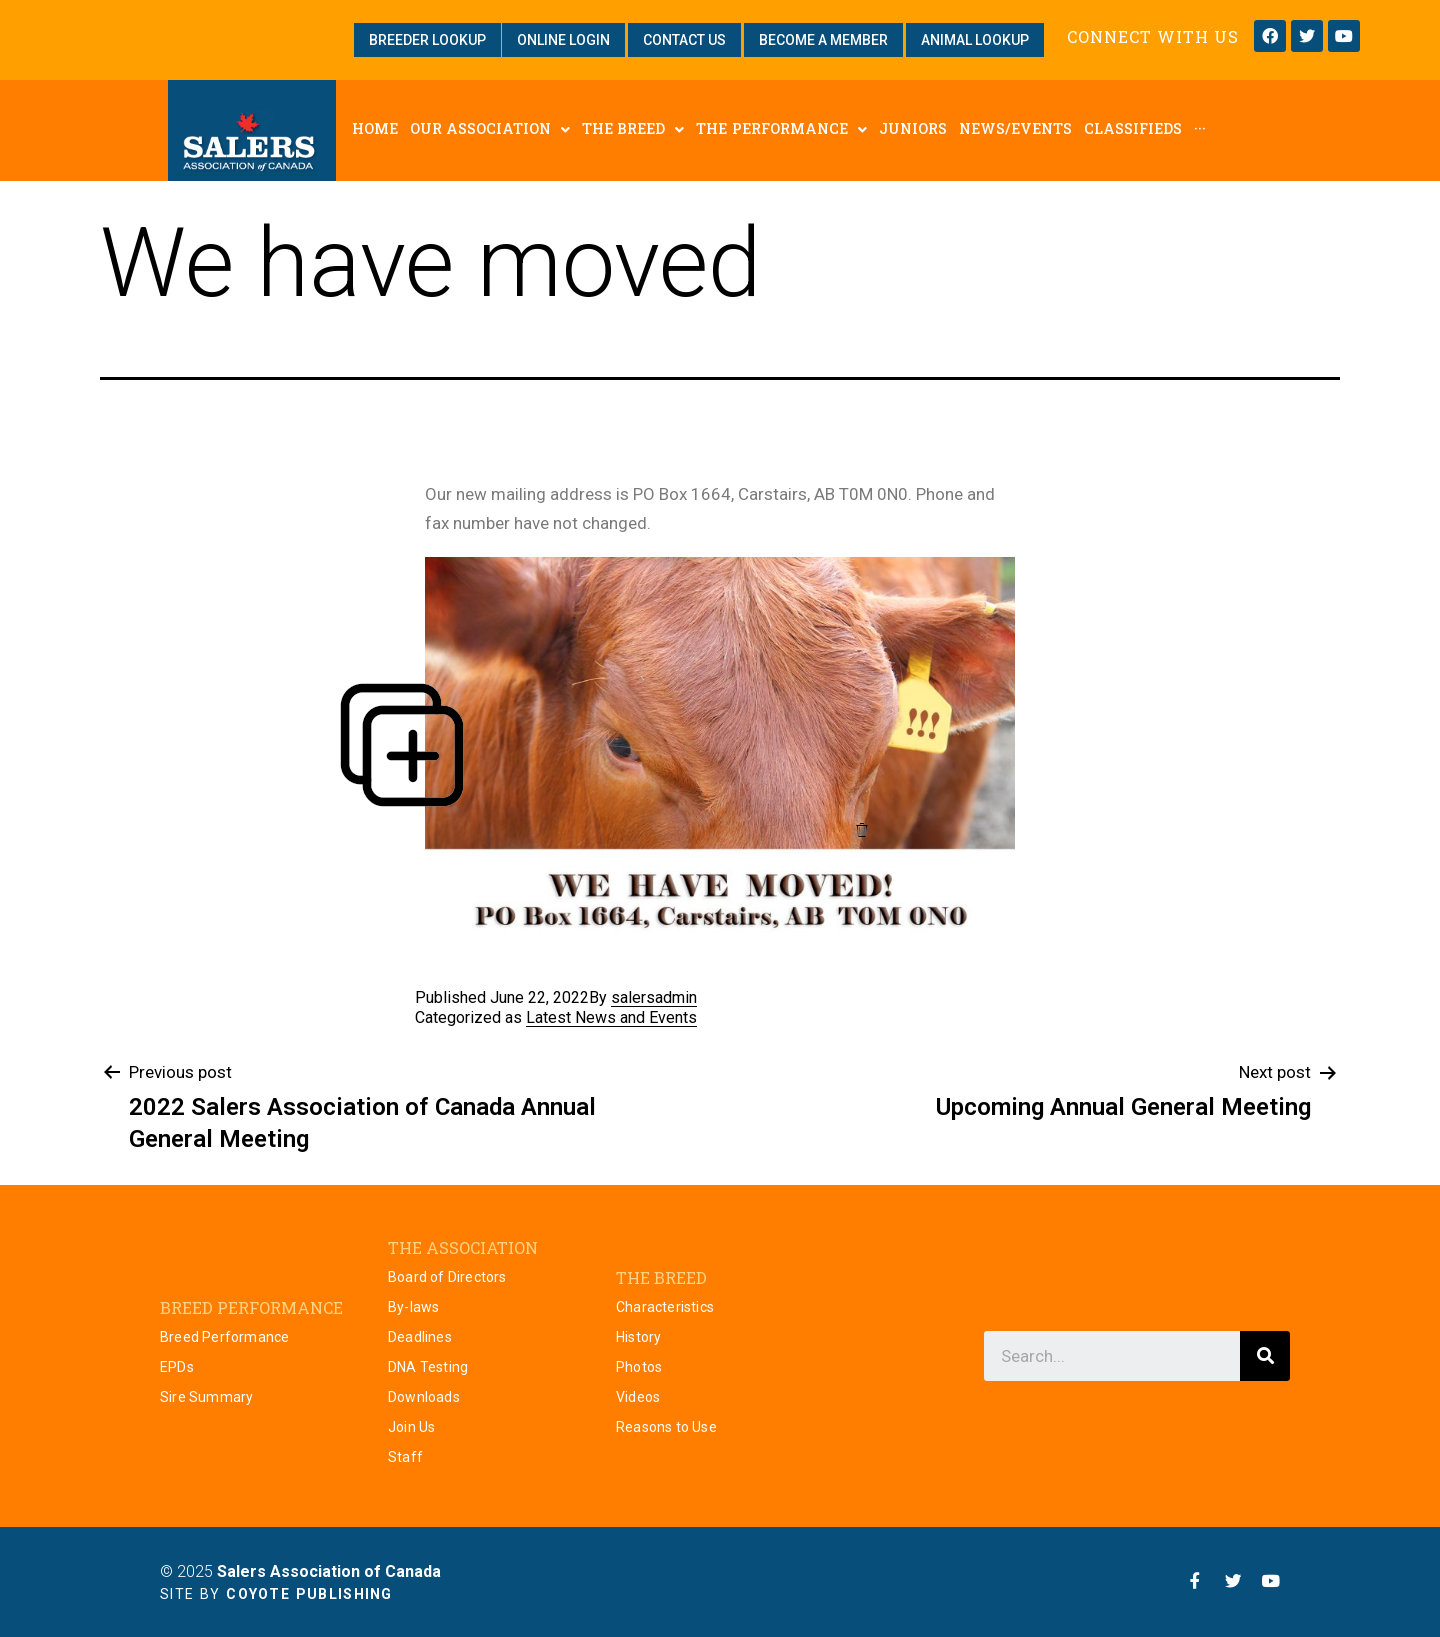 Image resolution: width=1440 pixels, height=1637 pixels. What do you see at coordinates (402, 745) in the screenshot?
I see `duplicate or copy an item` at bounding box center [402, 745].